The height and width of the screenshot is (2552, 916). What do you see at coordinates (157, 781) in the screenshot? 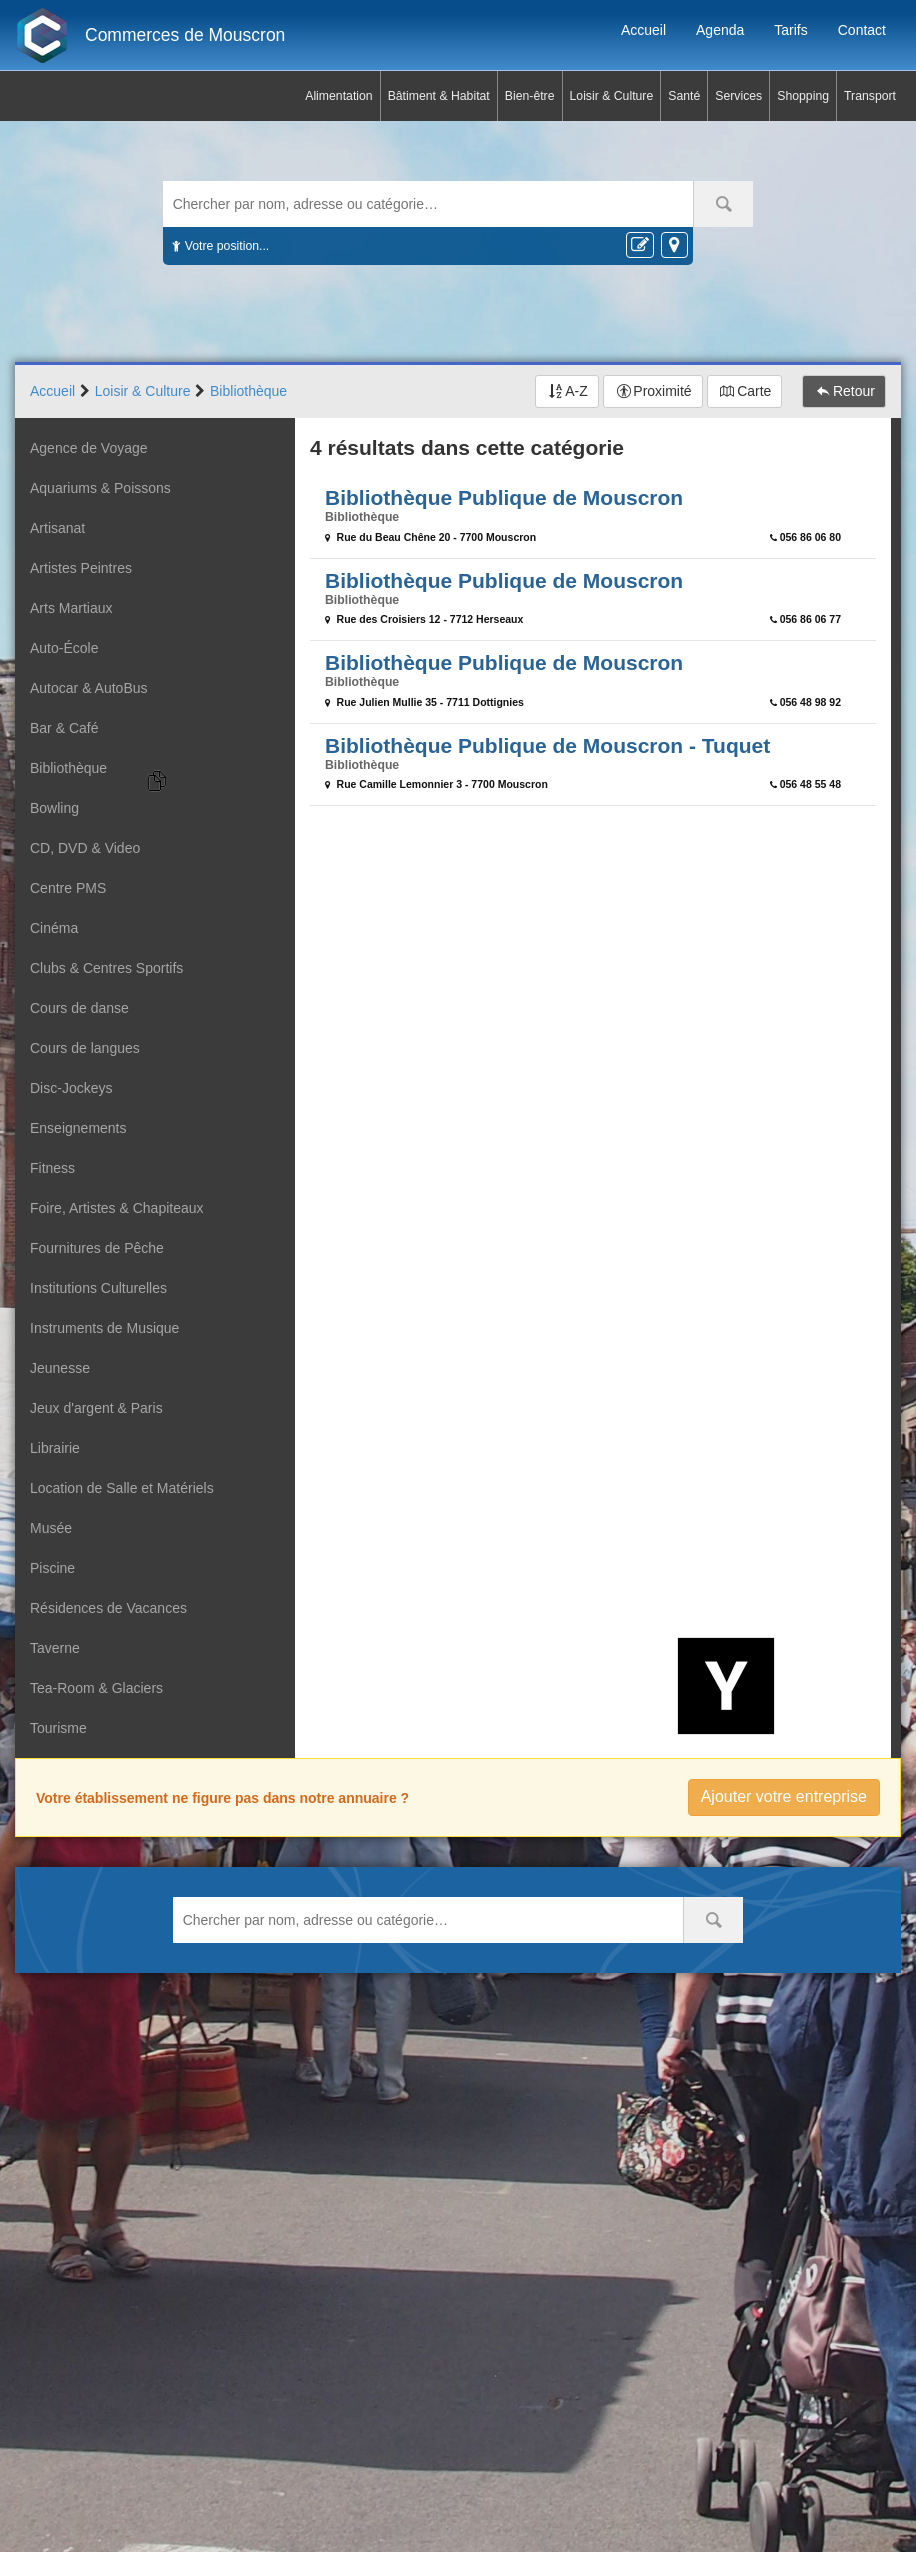
I see `view all documents` at bounding box center [157, 781].